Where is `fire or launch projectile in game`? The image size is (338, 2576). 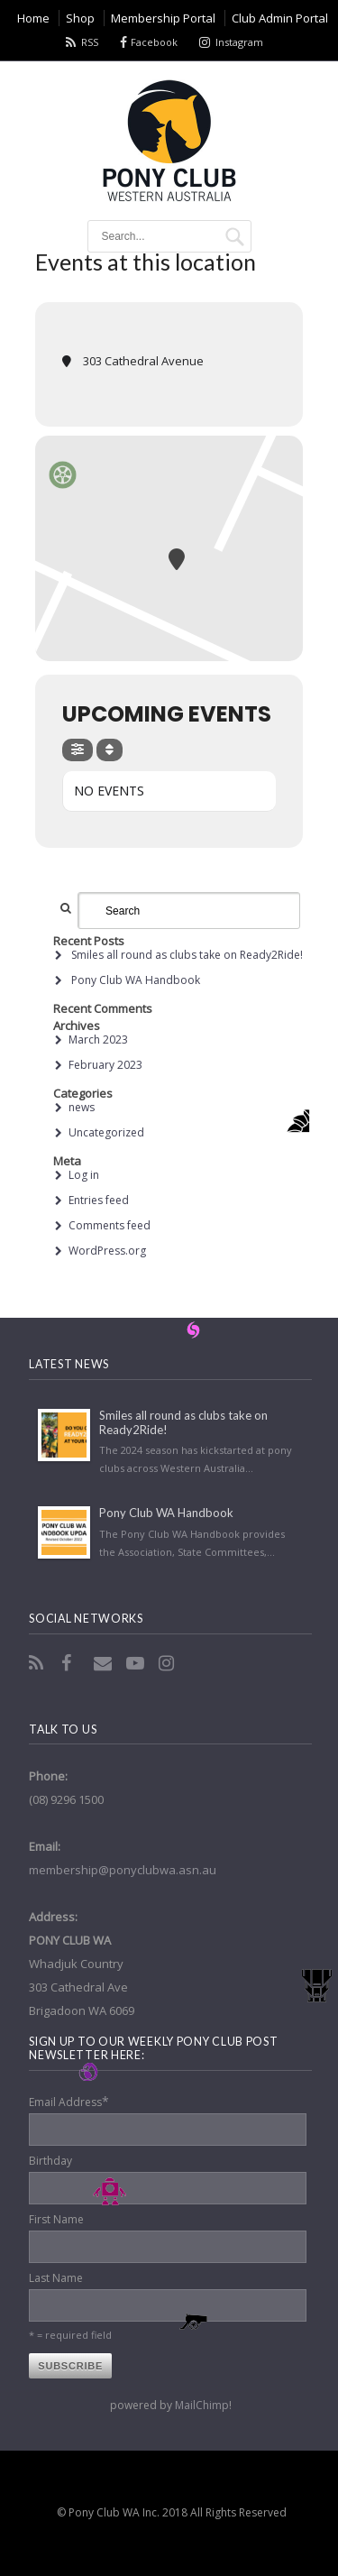
fire or launch projectile in game is located at coordinates (193, 2321).